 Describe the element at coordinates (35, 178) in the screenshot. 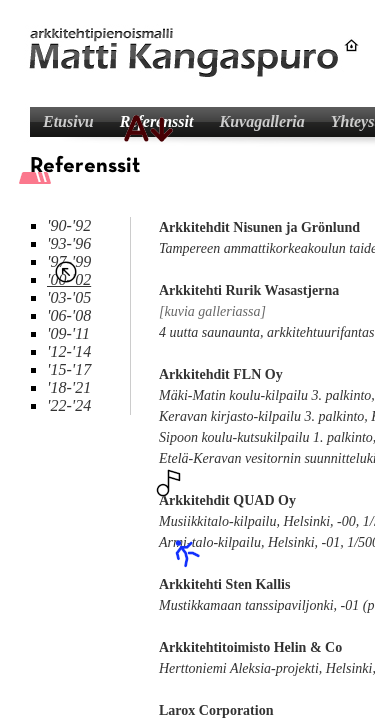

I see `switch between open browser tabs` at that location.